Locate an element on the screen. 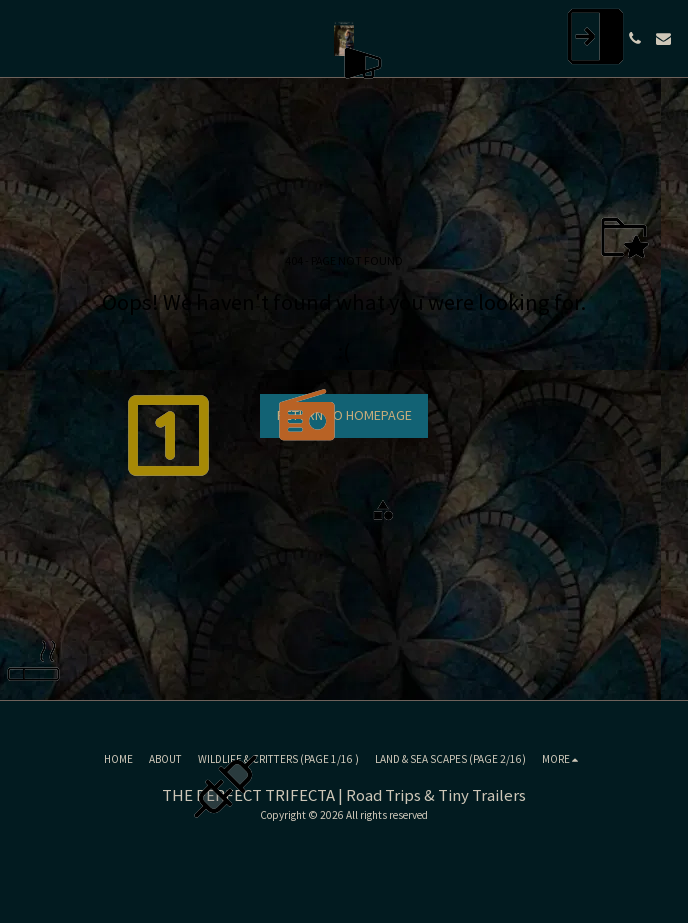 The height and width of the screenshot is (923, 688). indicates a designated smoking area is located at coordinates (33, 666).